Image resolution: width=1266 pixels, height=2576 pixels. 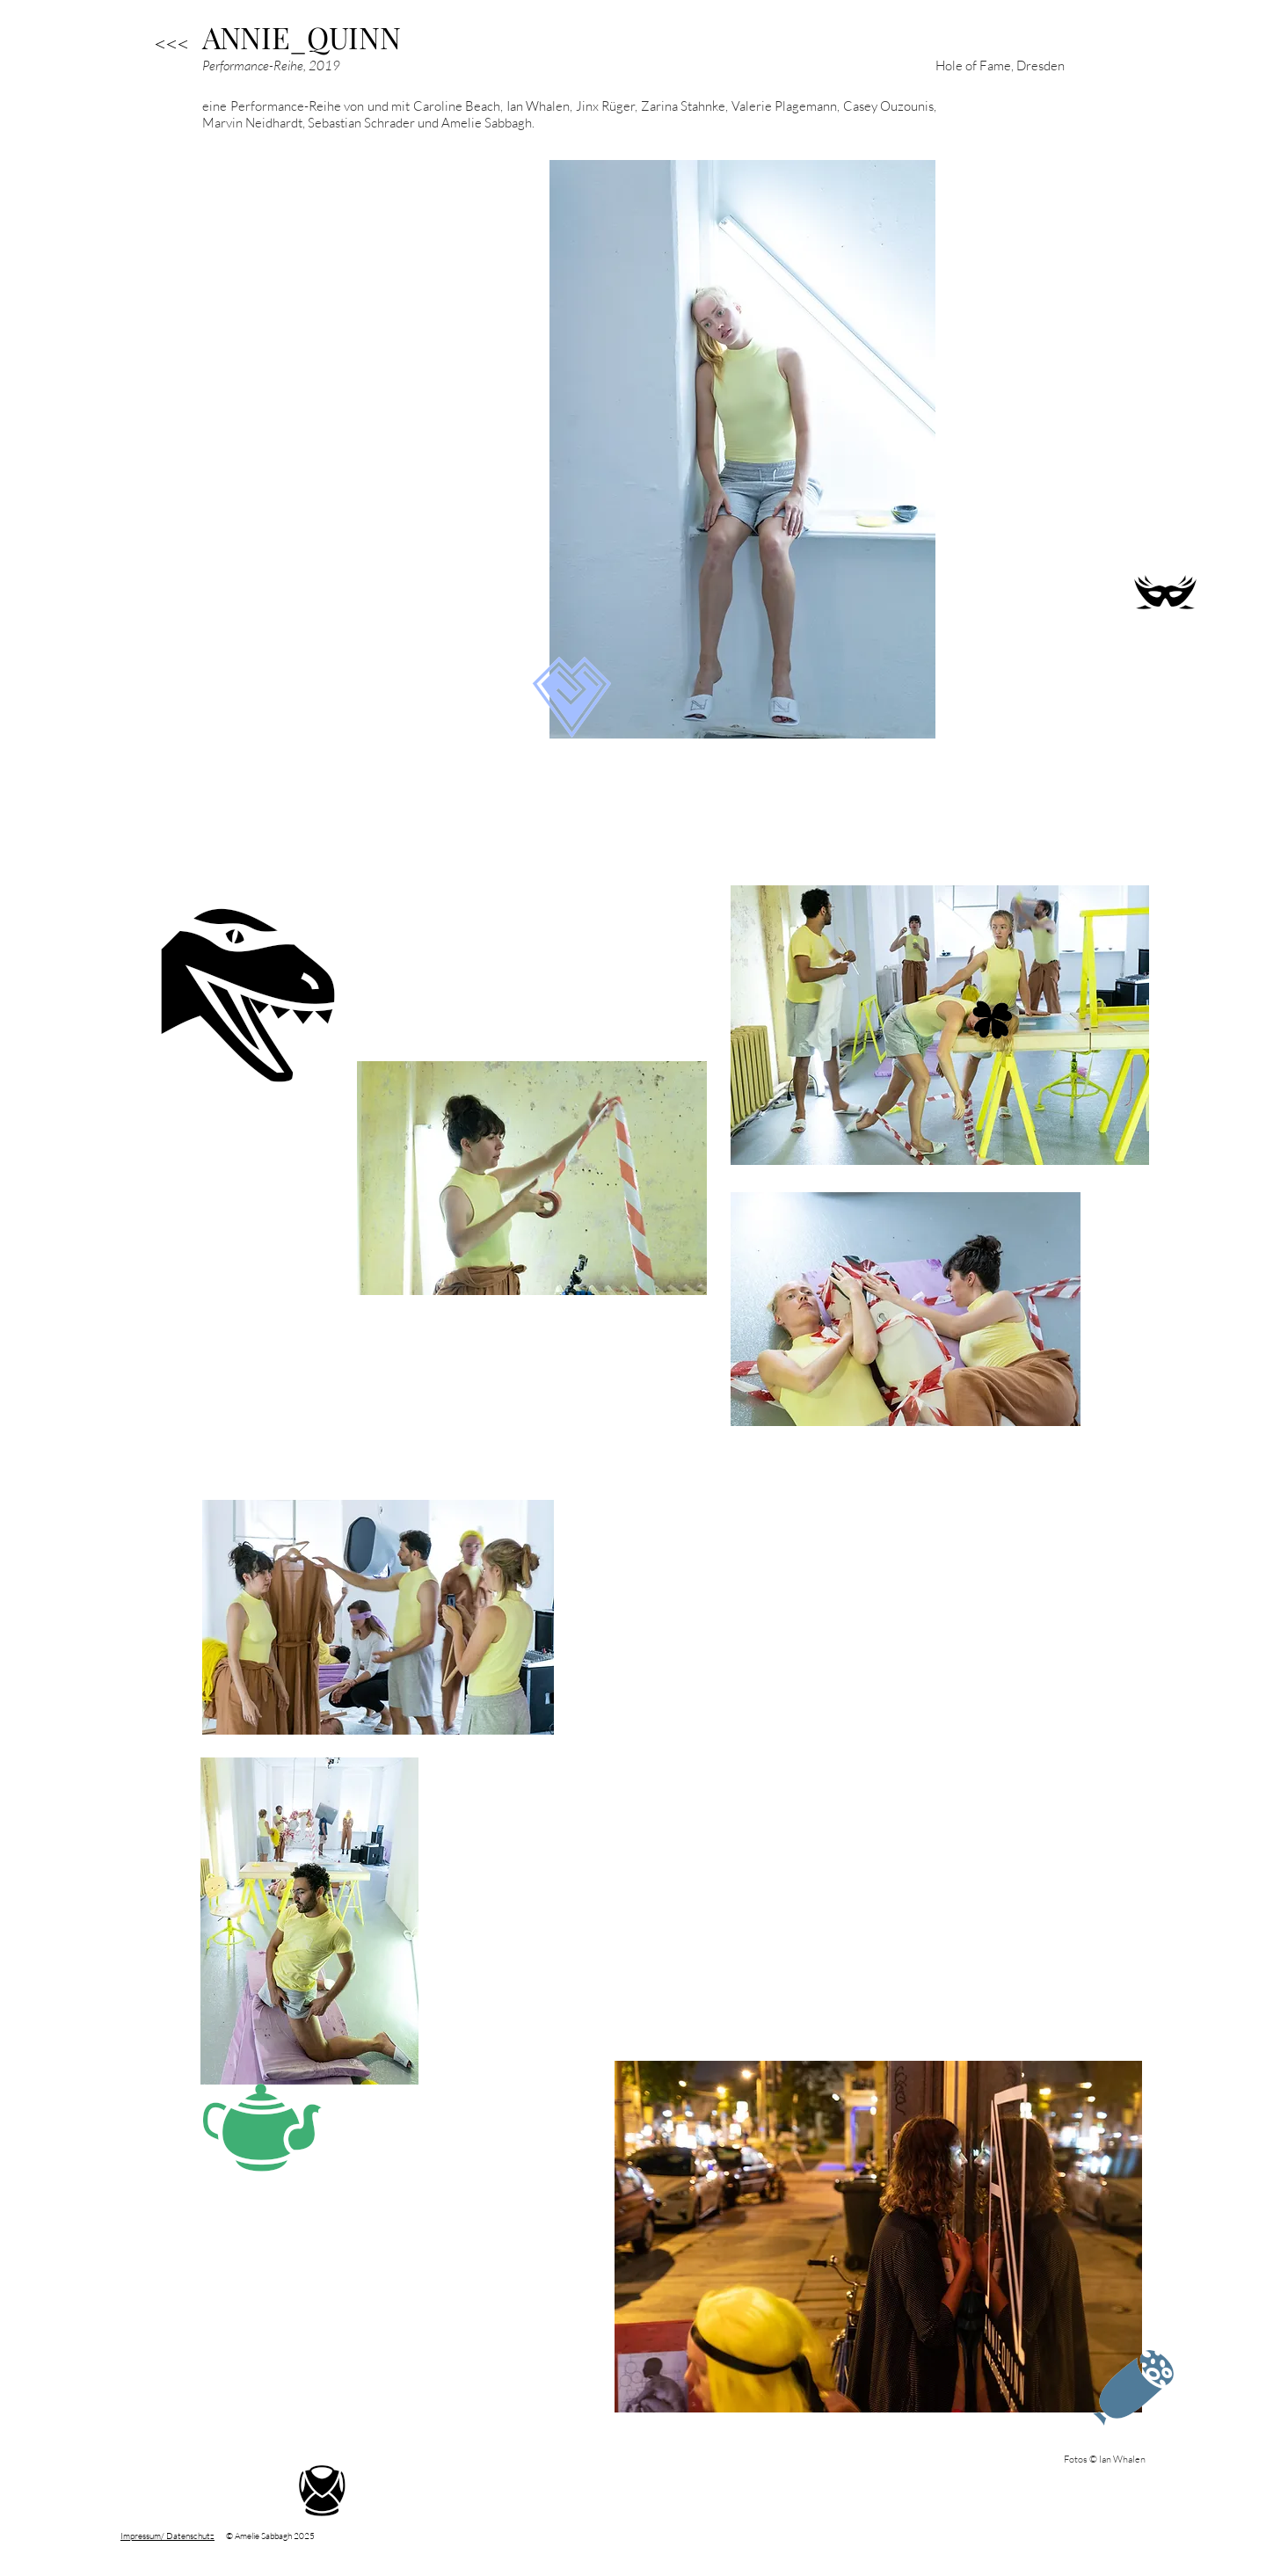 What do you see at coordinates (993, 1020) in the screenshot?
I see `indicates luck or bonus reward in a game` at bounding box center [993, 1020].